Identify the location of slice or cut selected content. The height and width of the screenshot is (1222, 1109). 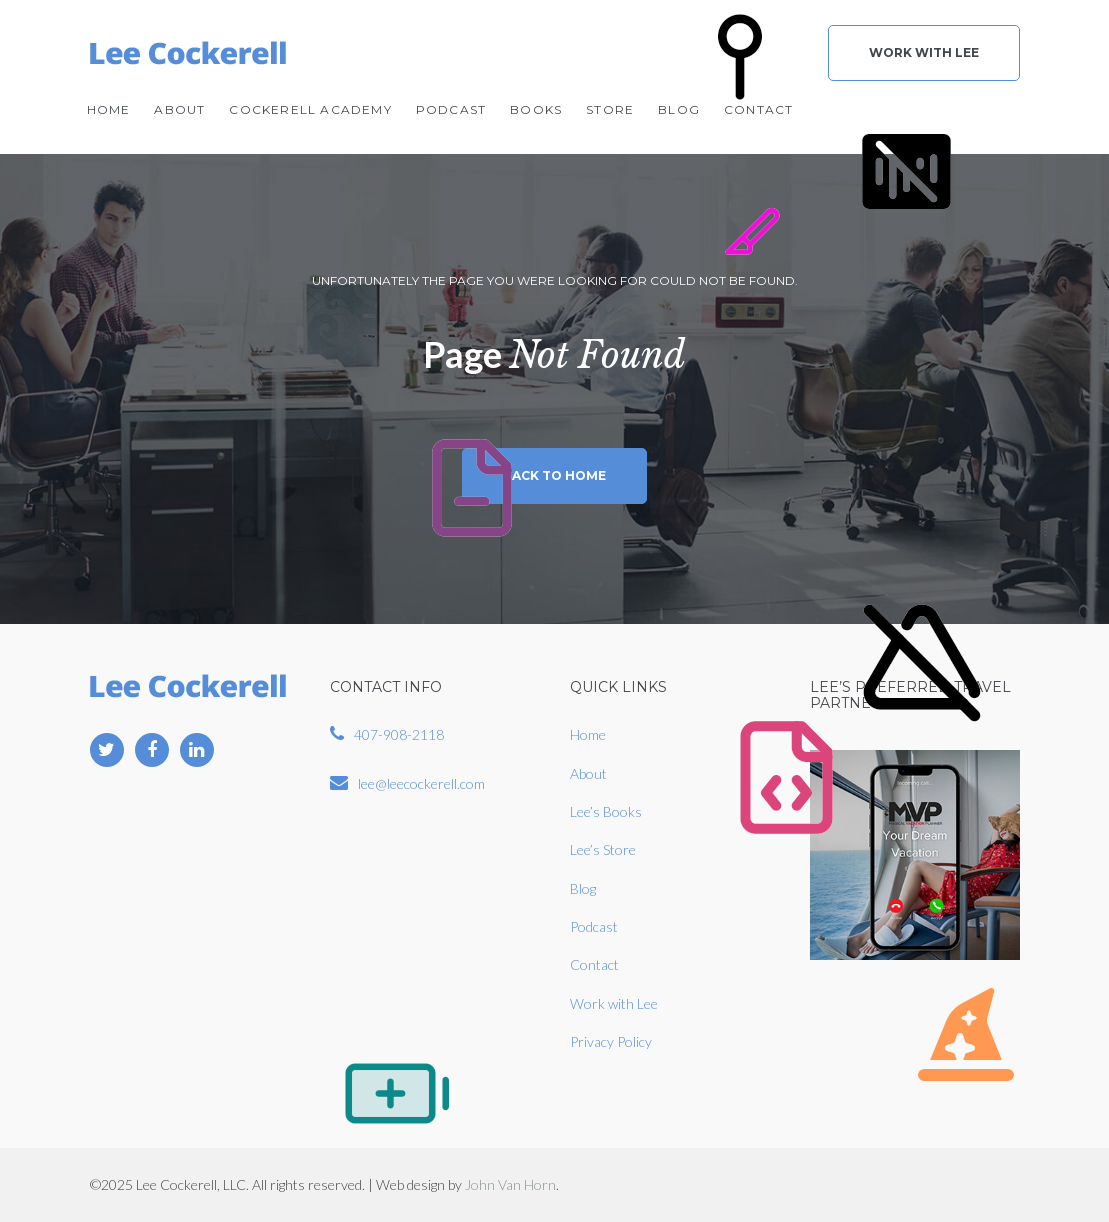
(752, 232).